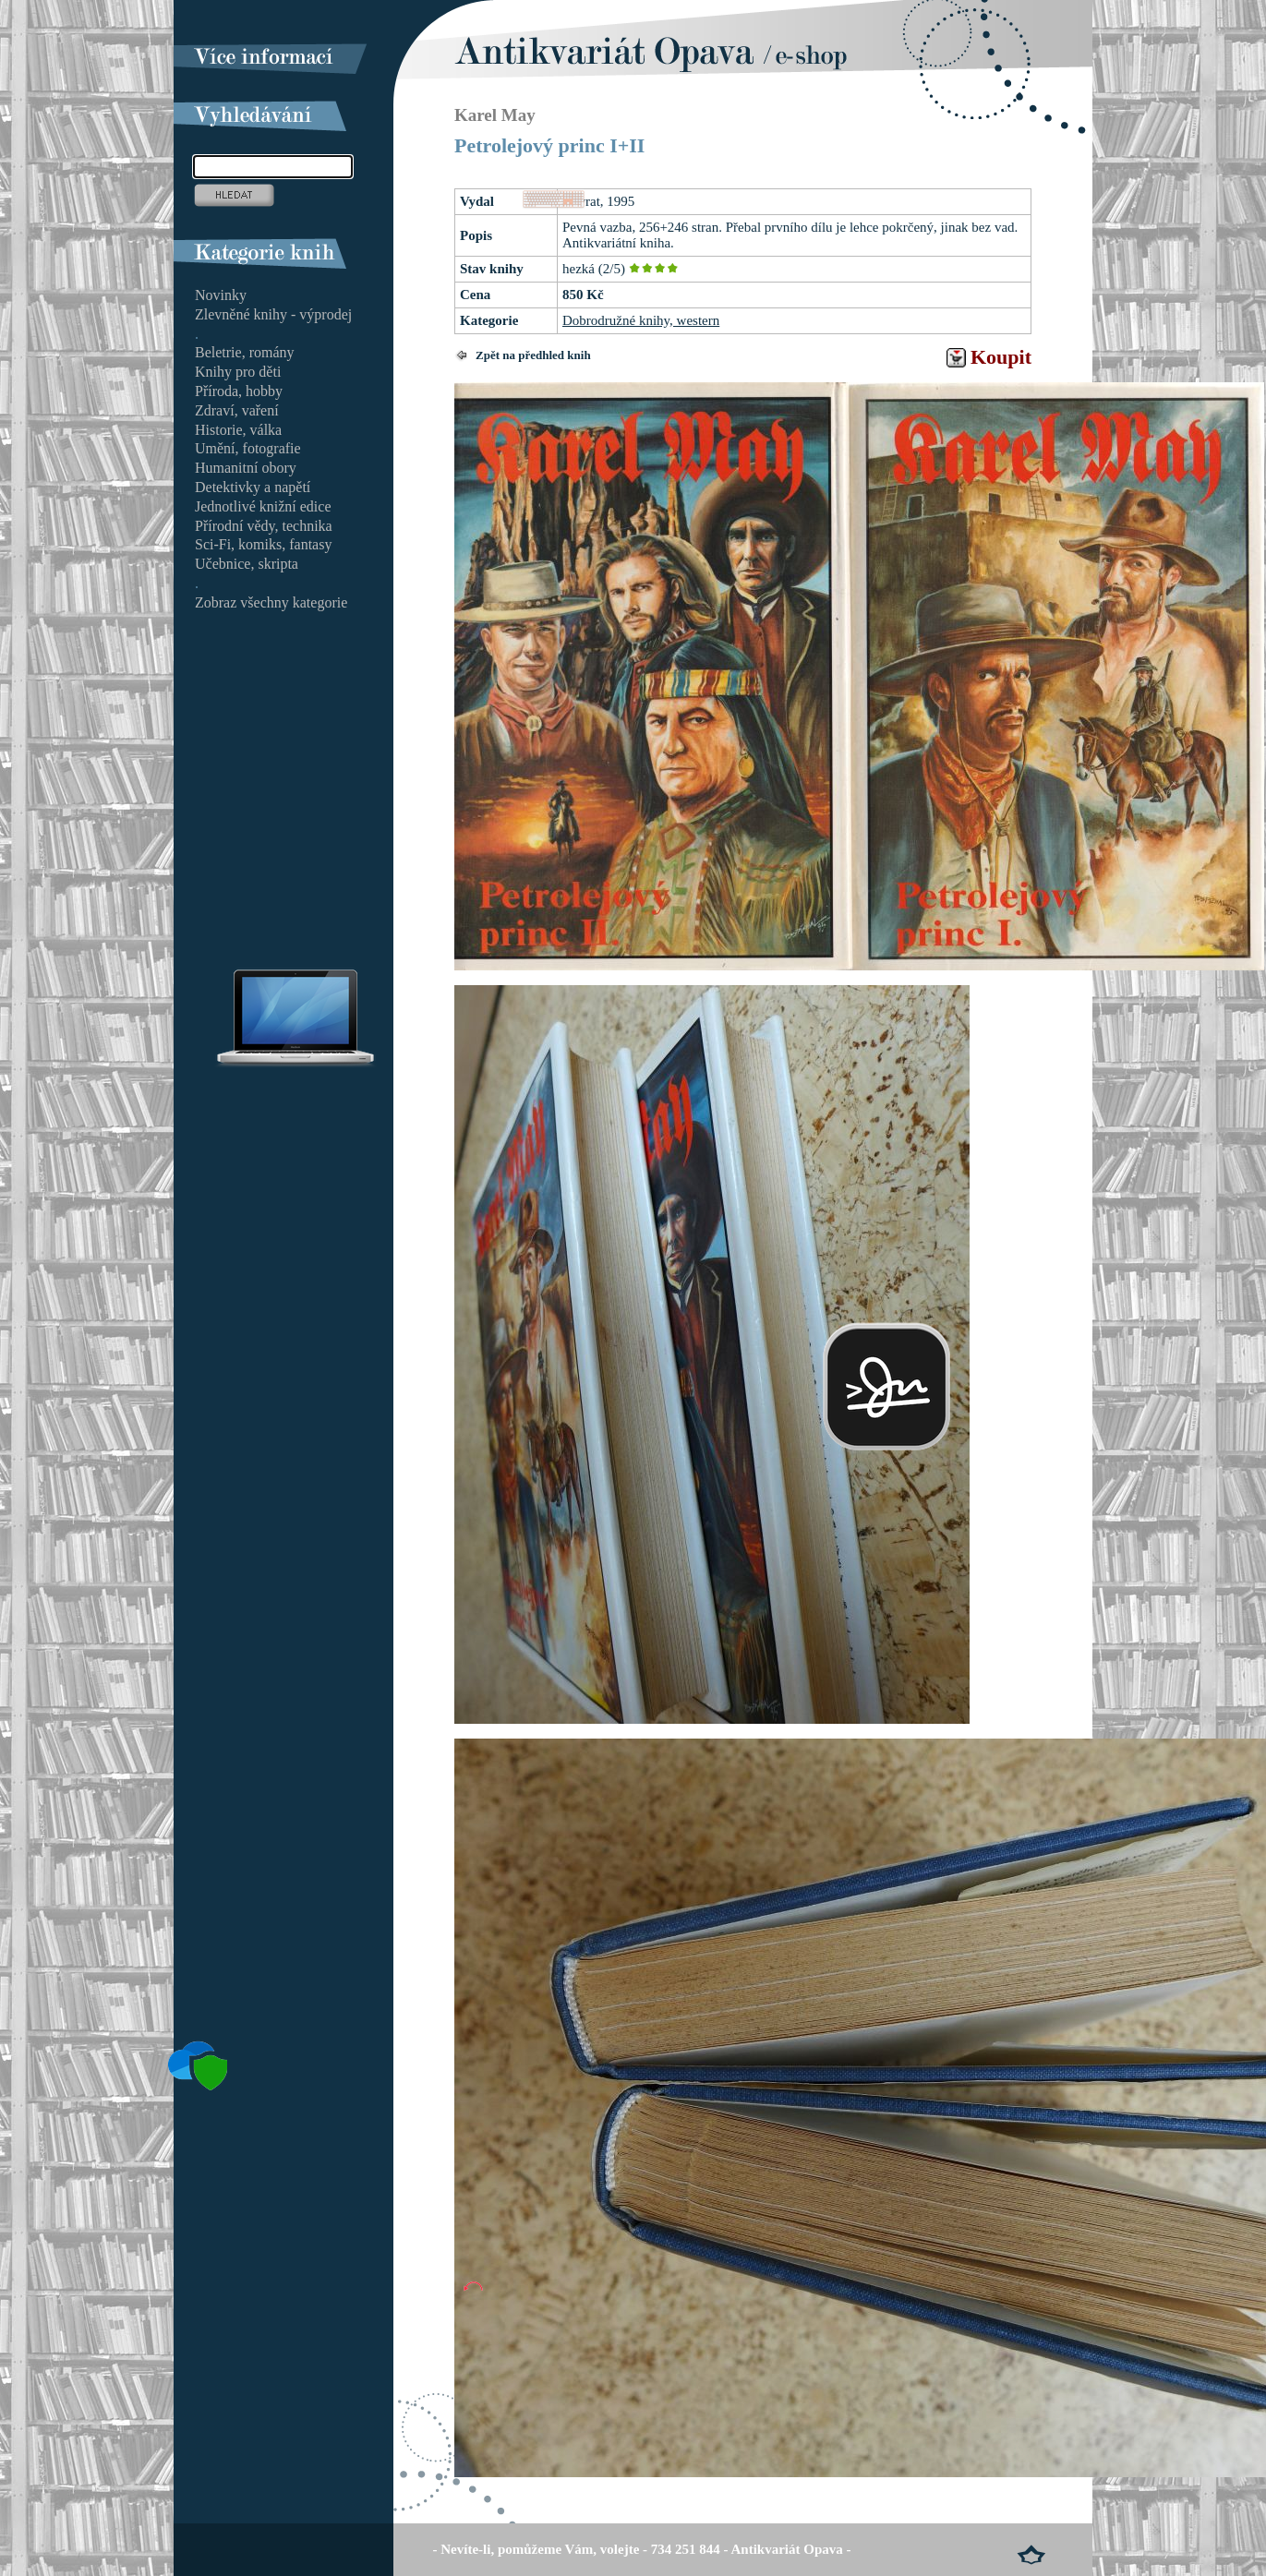 The width and height of the screenshot is (1266, 2576). What do you see at coordinates (295, 1009) in the screenshot?
I see `represents this macbook in system preferences or device settings` at bounding box center [295, 1009].